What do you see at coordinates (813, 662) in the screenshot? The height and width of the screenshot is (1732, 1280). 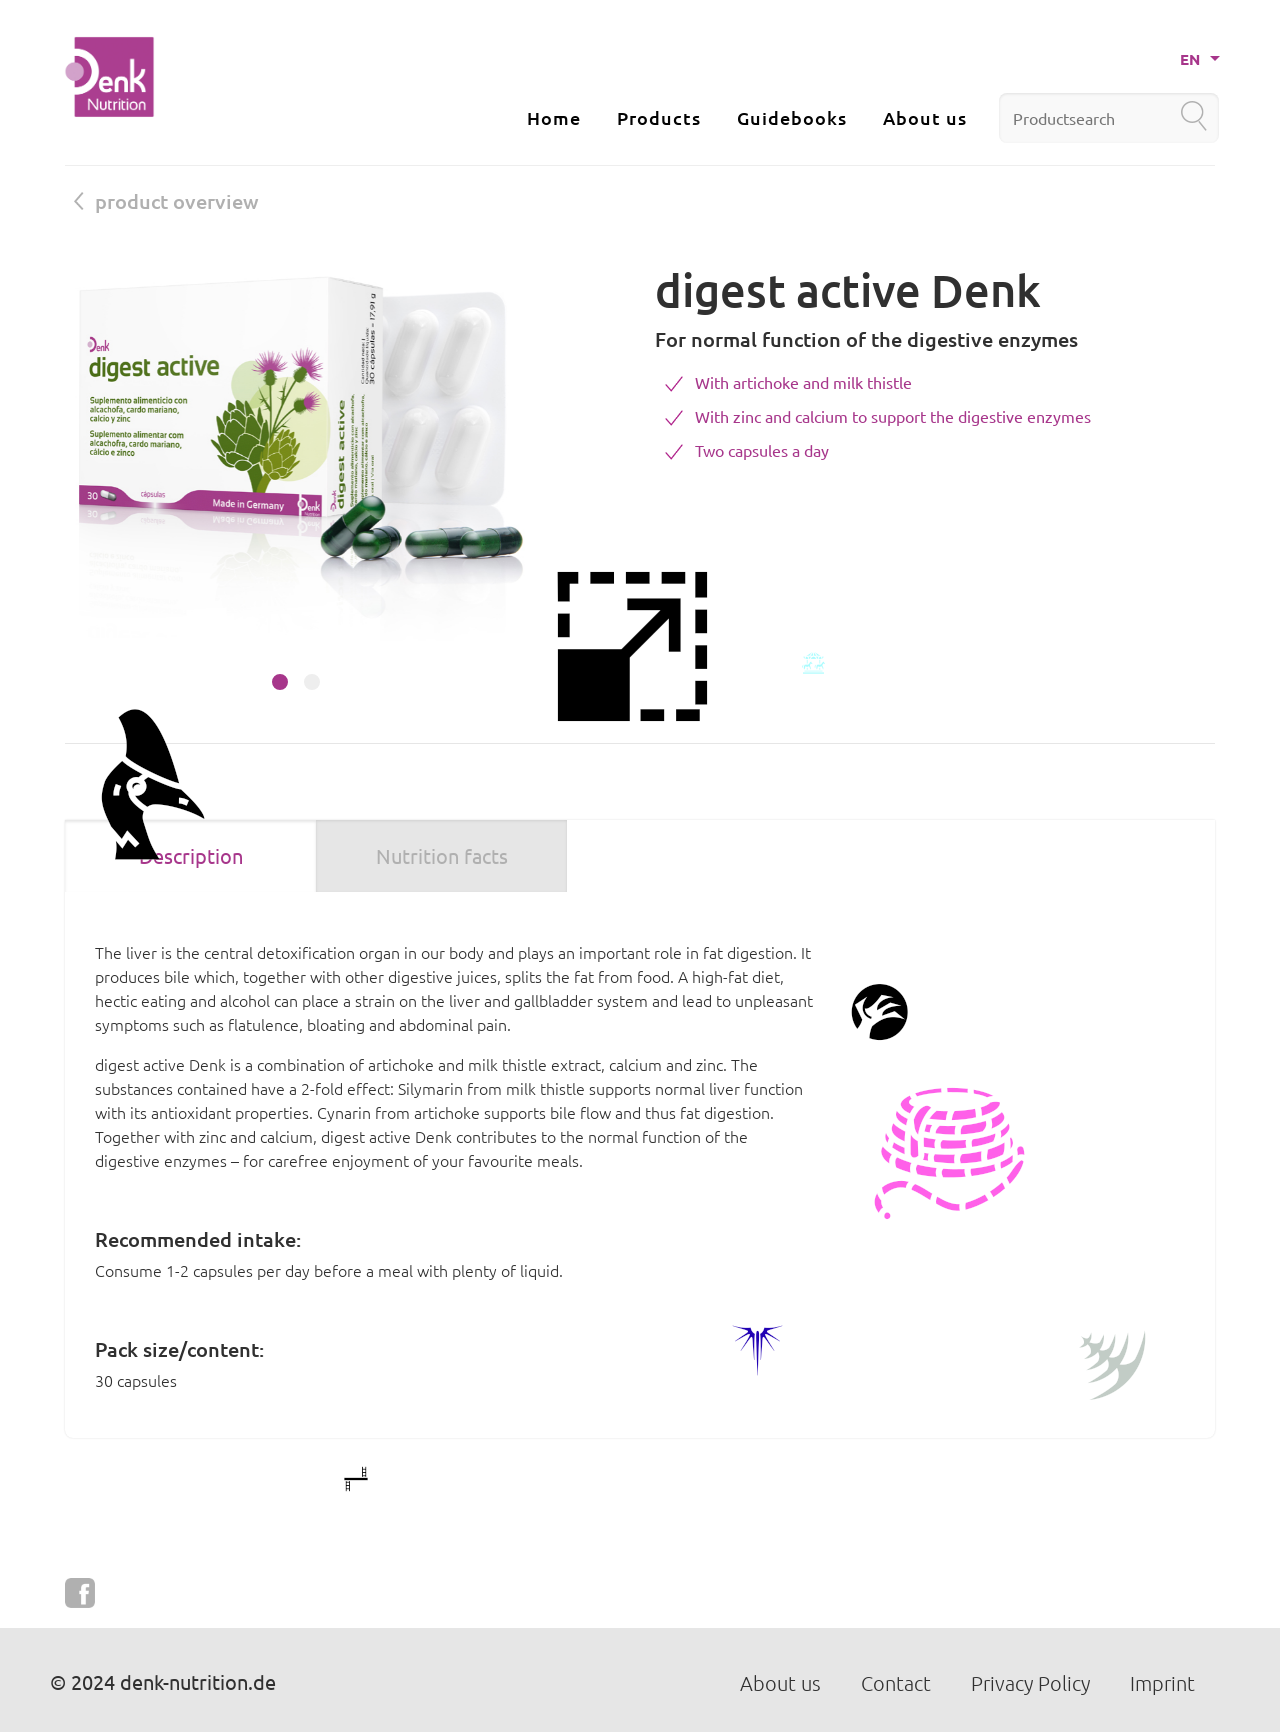 I see `access carousel or slideshow view` at bounding box center [813, 662].